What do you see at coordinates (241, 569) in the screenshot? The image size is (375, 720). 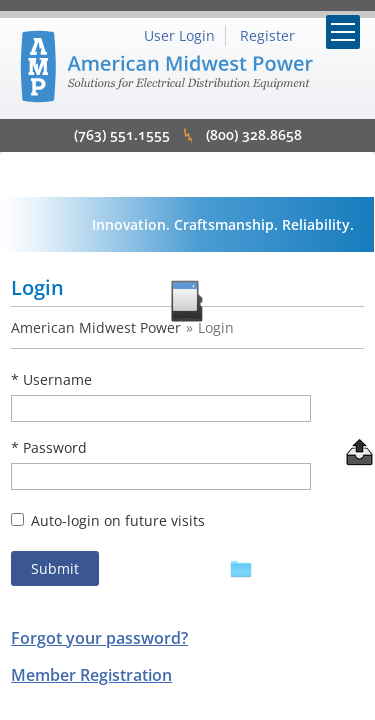 I see `open folder to view contents` at bounding box center [241, 569].